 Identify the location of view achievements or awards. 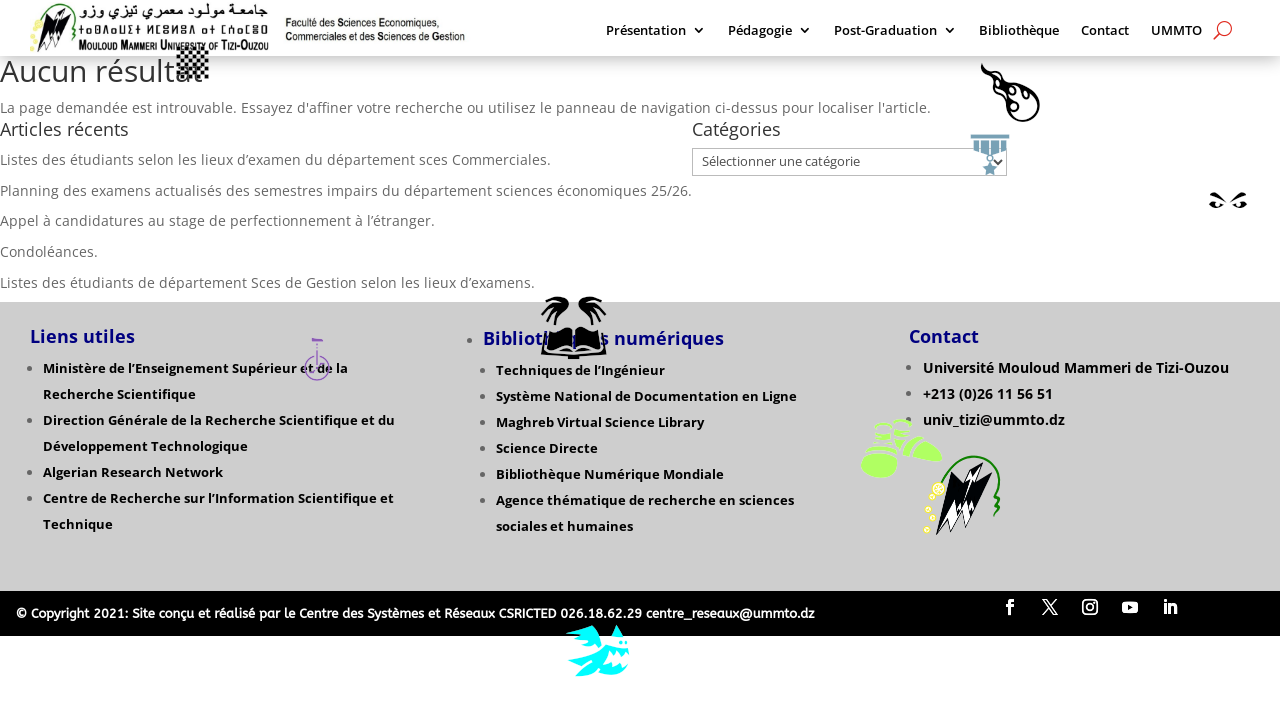
(990, 155).